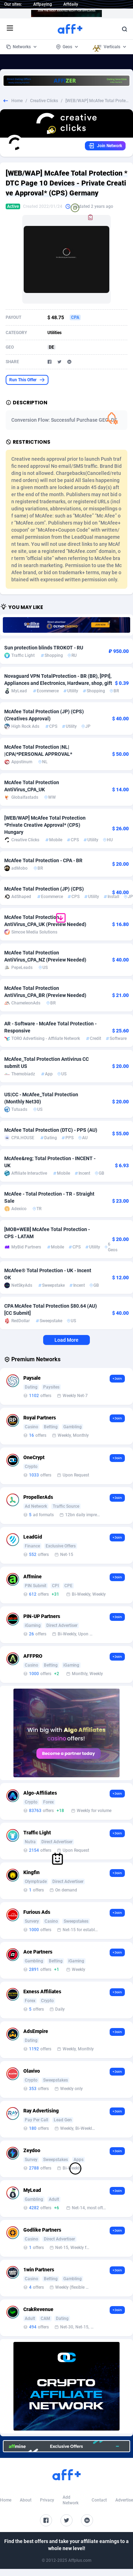 The width and height of the screenshot is (133, 2576). What do you see at coordinates (97, 49) in the screenshot?
I see `indicates hazardous or dangerous content` at bounding box center [97, 49].